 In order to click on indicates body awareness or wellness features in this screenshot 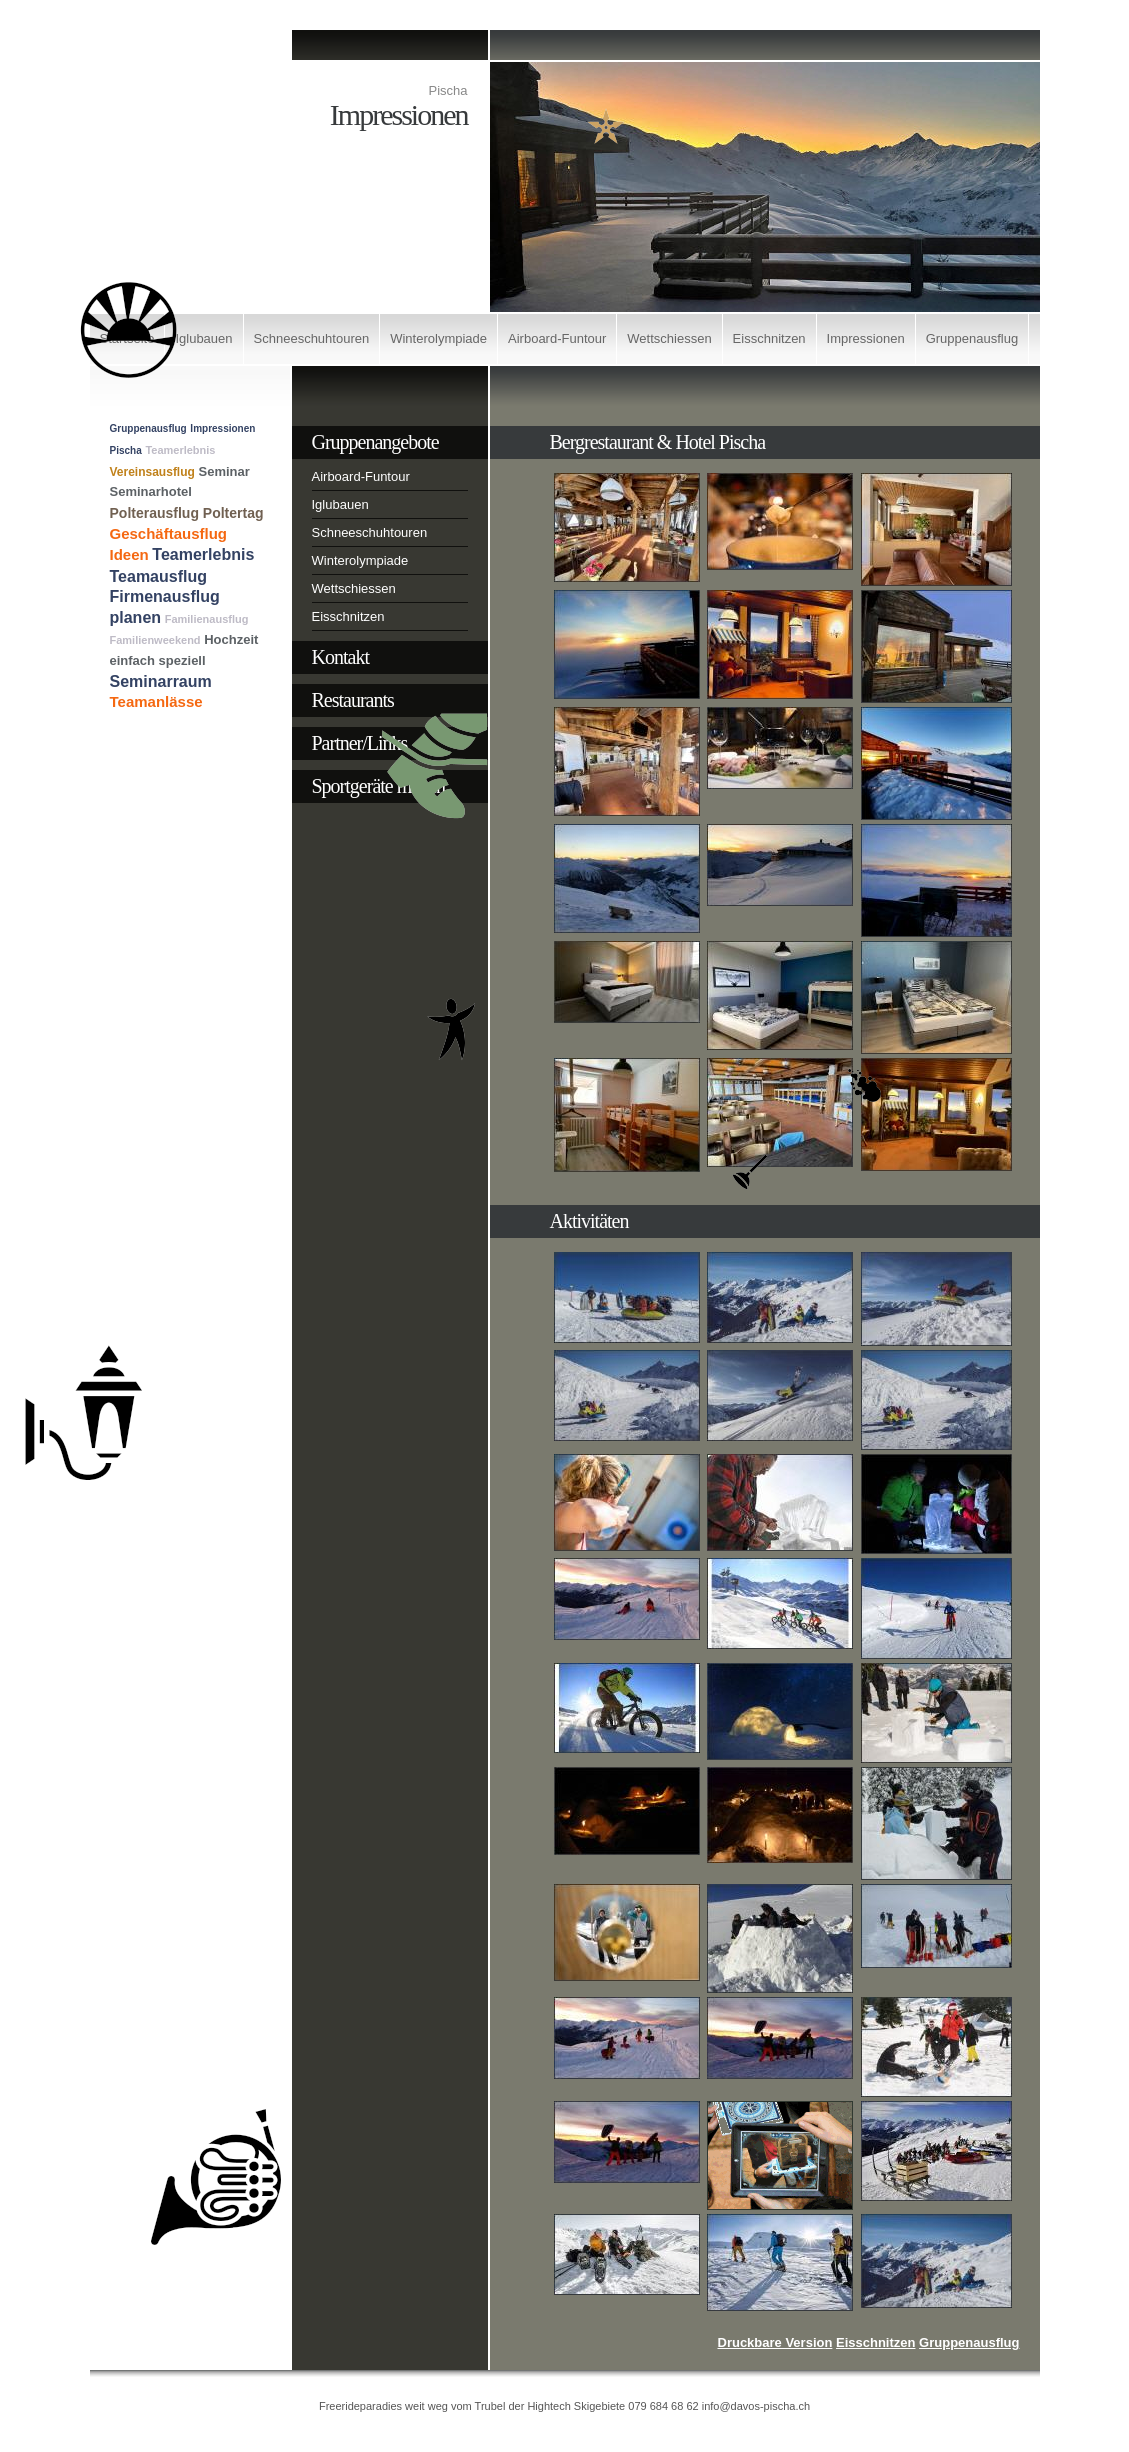, I will do `click(451, 1029)`.